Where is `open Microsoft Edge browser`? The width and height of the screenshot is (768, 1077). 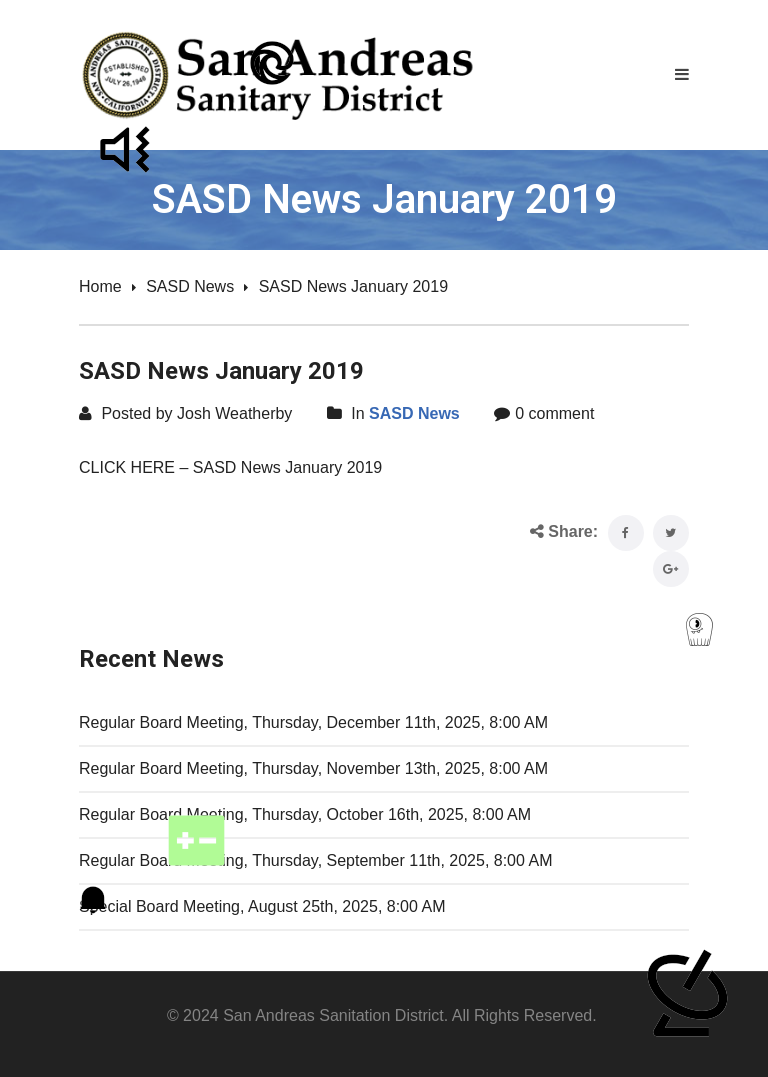 open Microsoft Edge browser is located at coordinates (272, 63).